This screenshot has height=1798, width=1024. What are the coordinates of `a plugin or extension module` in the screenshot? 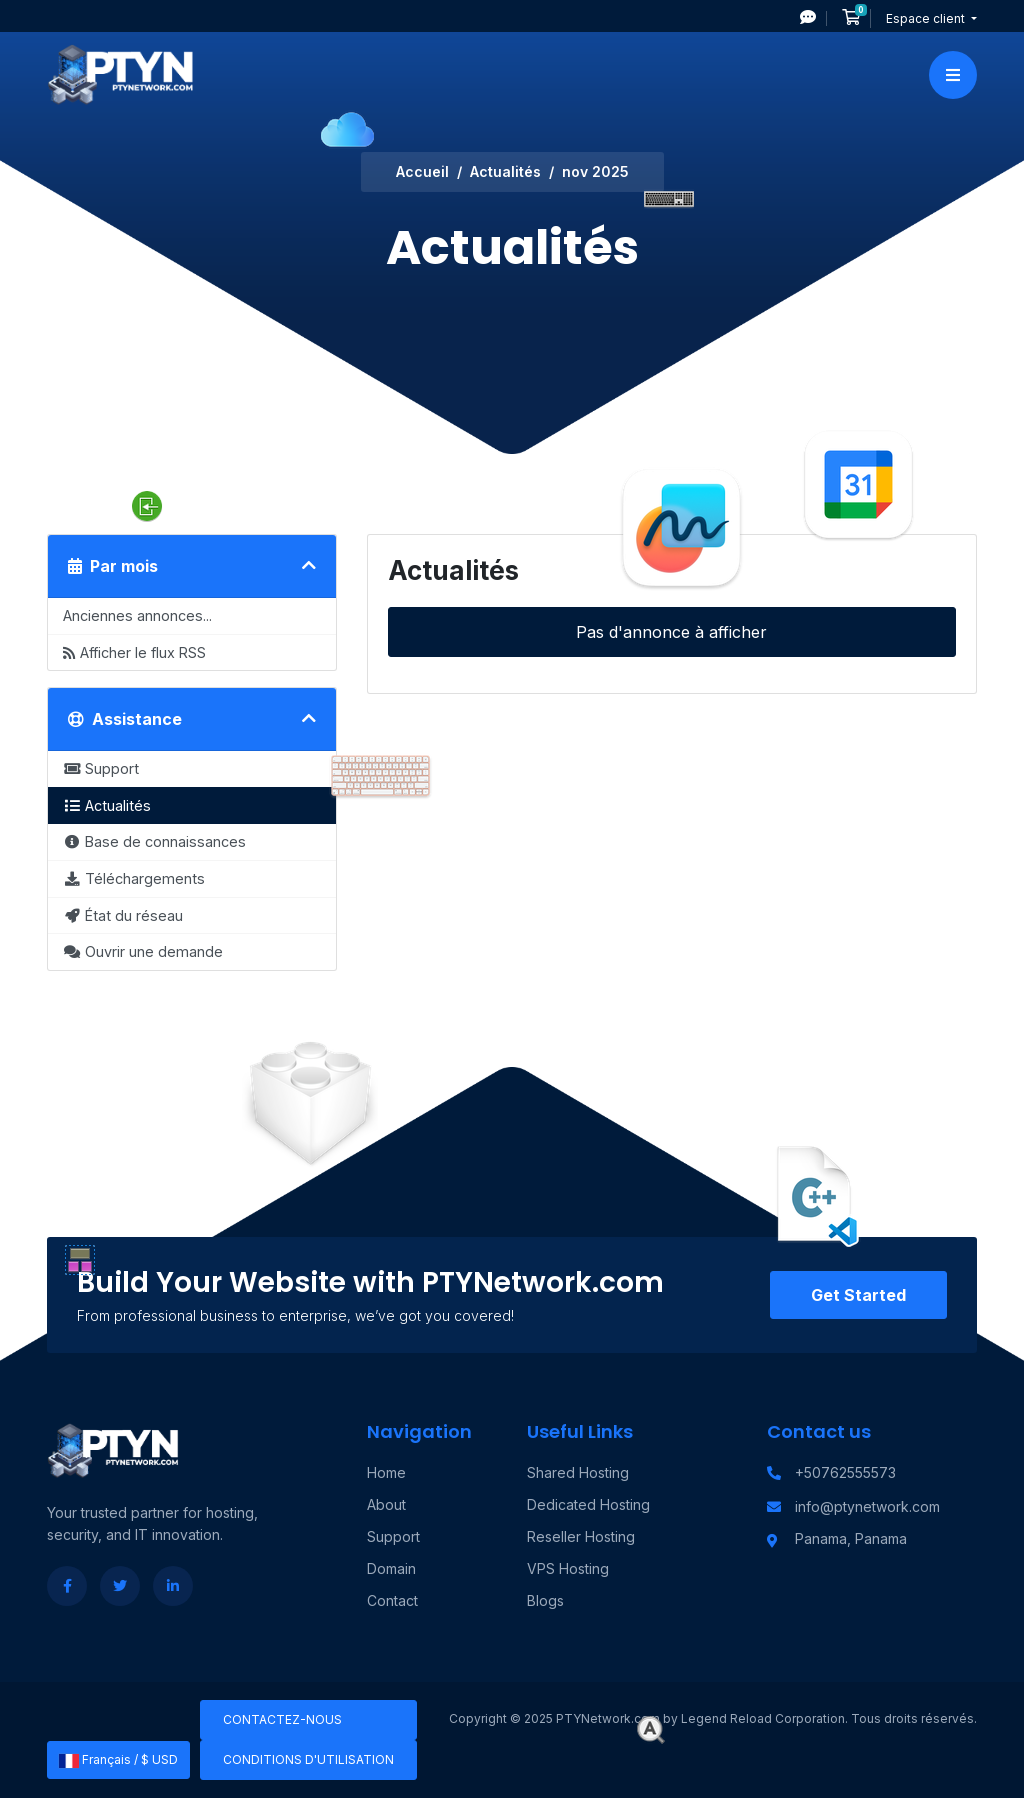 It's located at (310, 1104).